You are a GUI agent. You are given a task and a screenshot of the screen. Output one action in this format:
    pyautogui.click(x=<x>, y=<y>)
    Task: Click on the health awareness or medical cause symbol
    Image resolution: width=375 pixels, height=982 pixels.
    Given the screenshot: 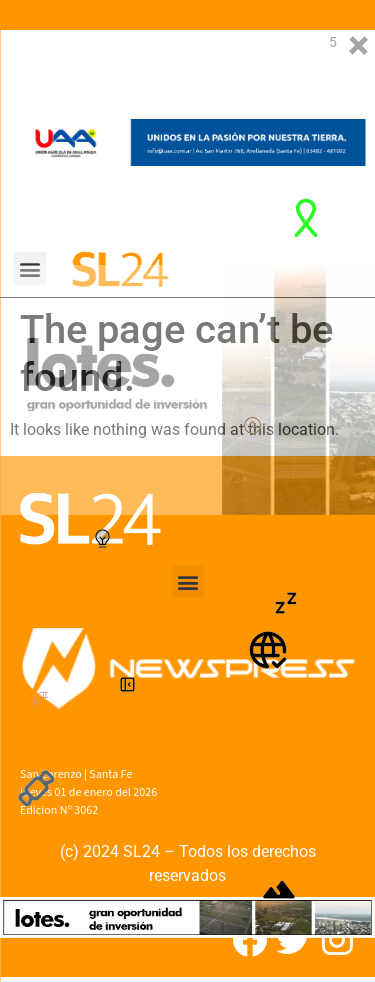 What is the action you would take?
    pyautogui.click(x=306, y=218)
    